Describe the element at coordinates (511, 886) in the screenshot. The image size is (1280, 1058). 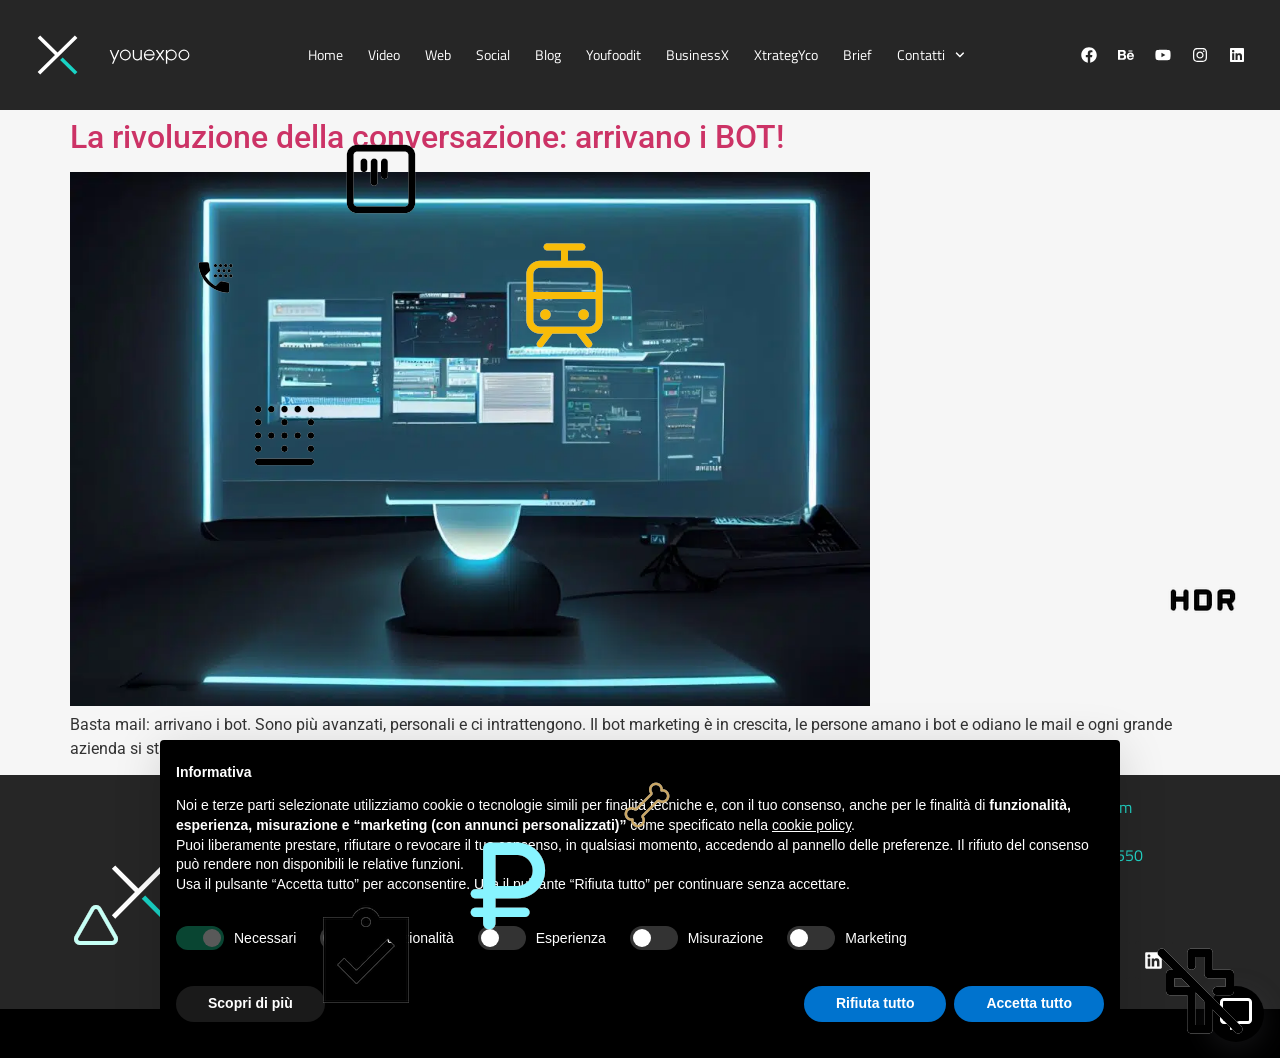
I see `indicates russian ruble currency` at that location.